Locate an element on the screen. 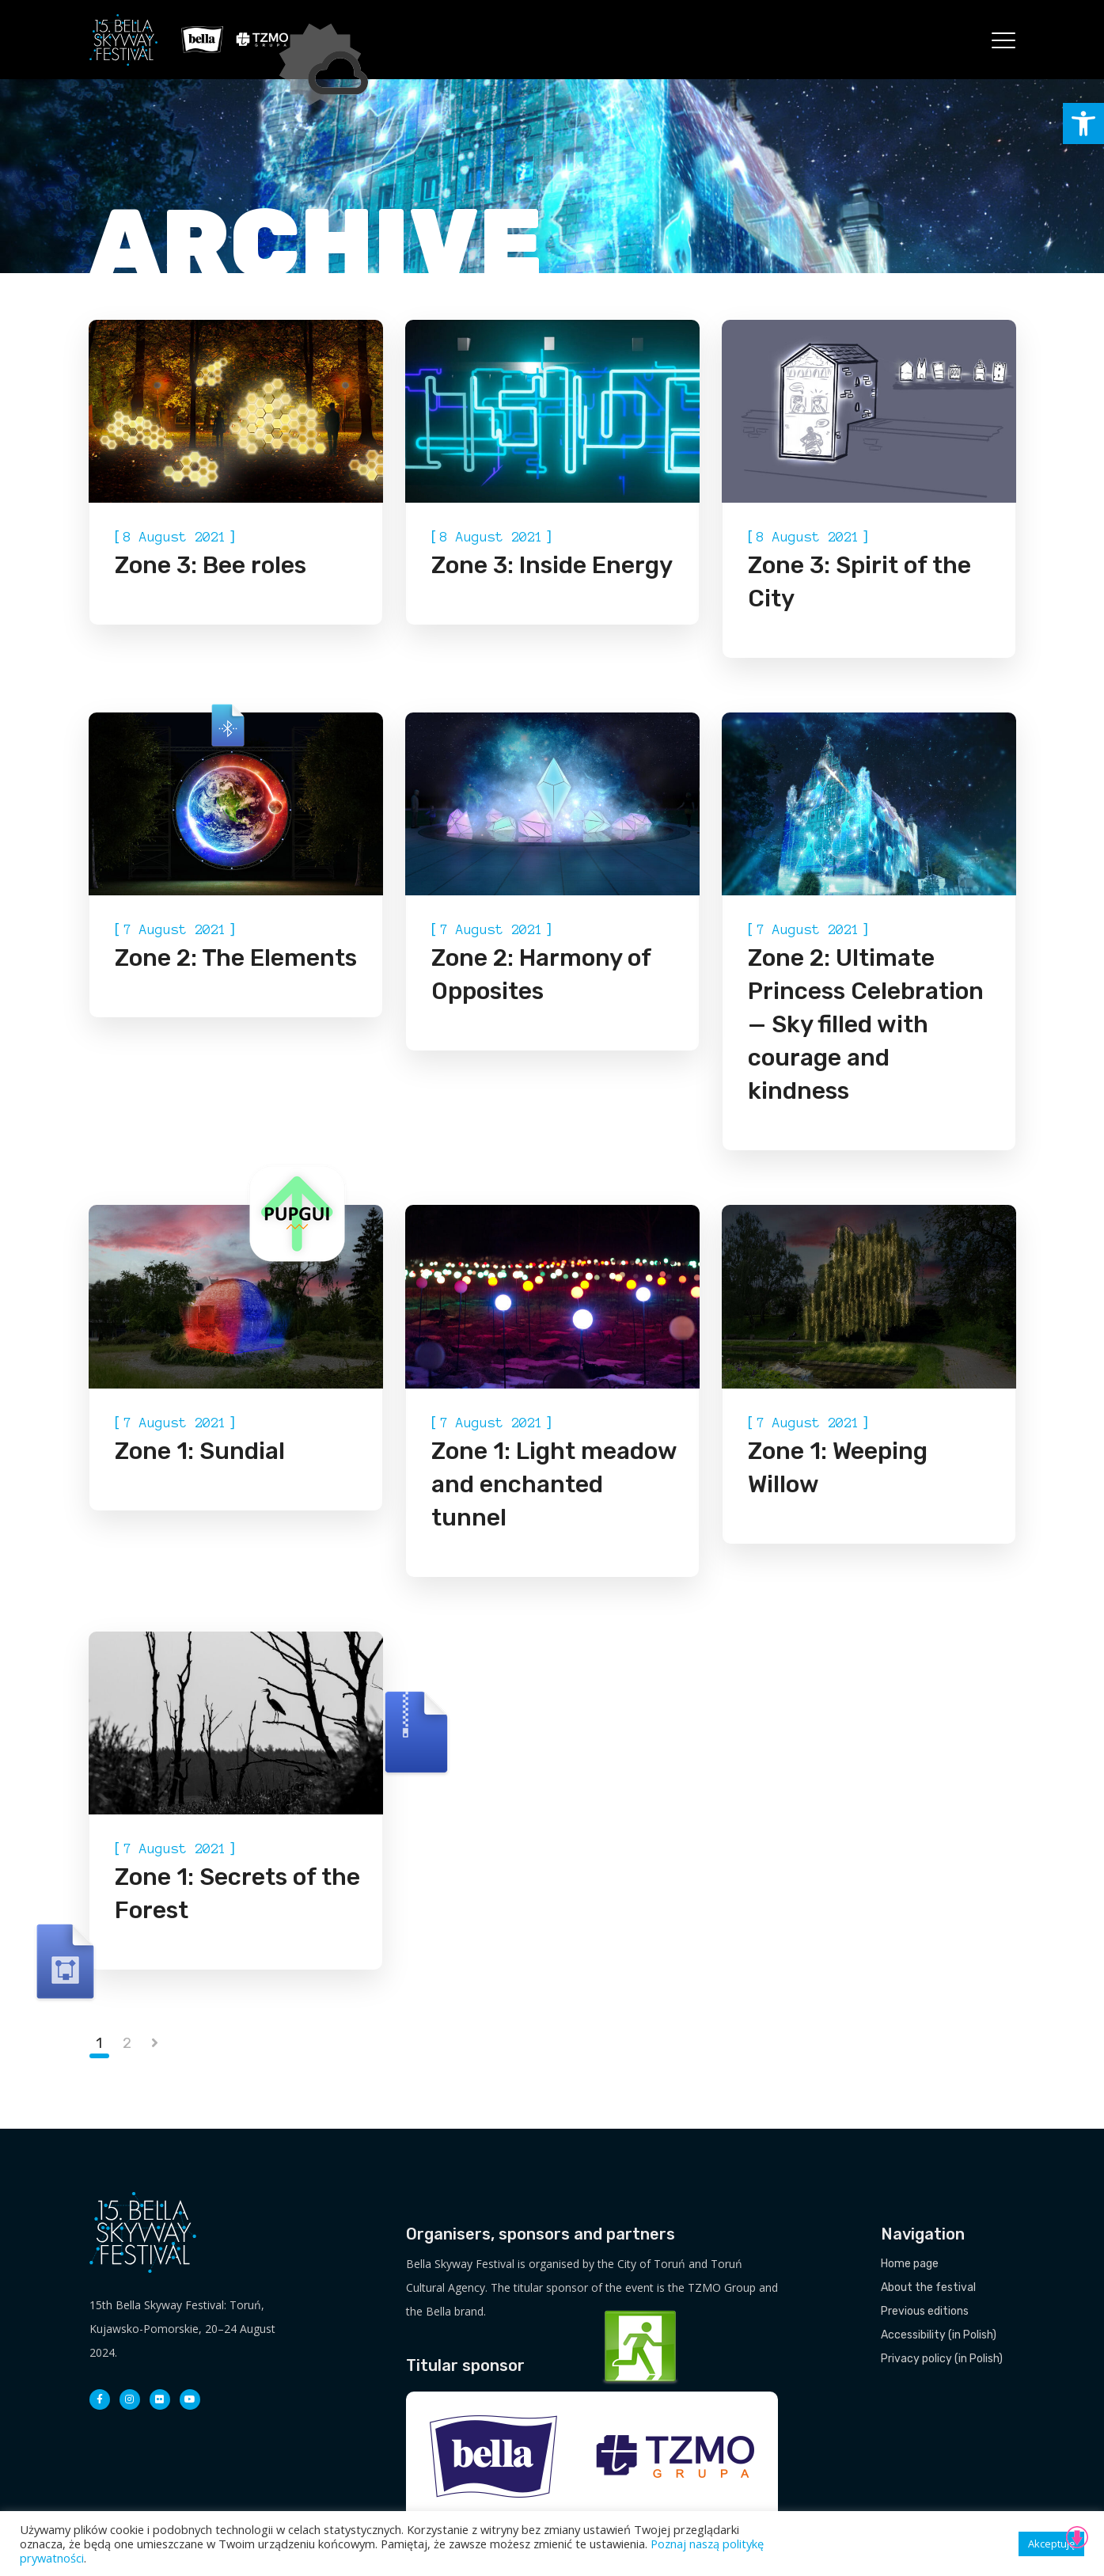 The width and height of the screenshot is (1104, 2576). open the weather app is located at coordinates (320, 64).